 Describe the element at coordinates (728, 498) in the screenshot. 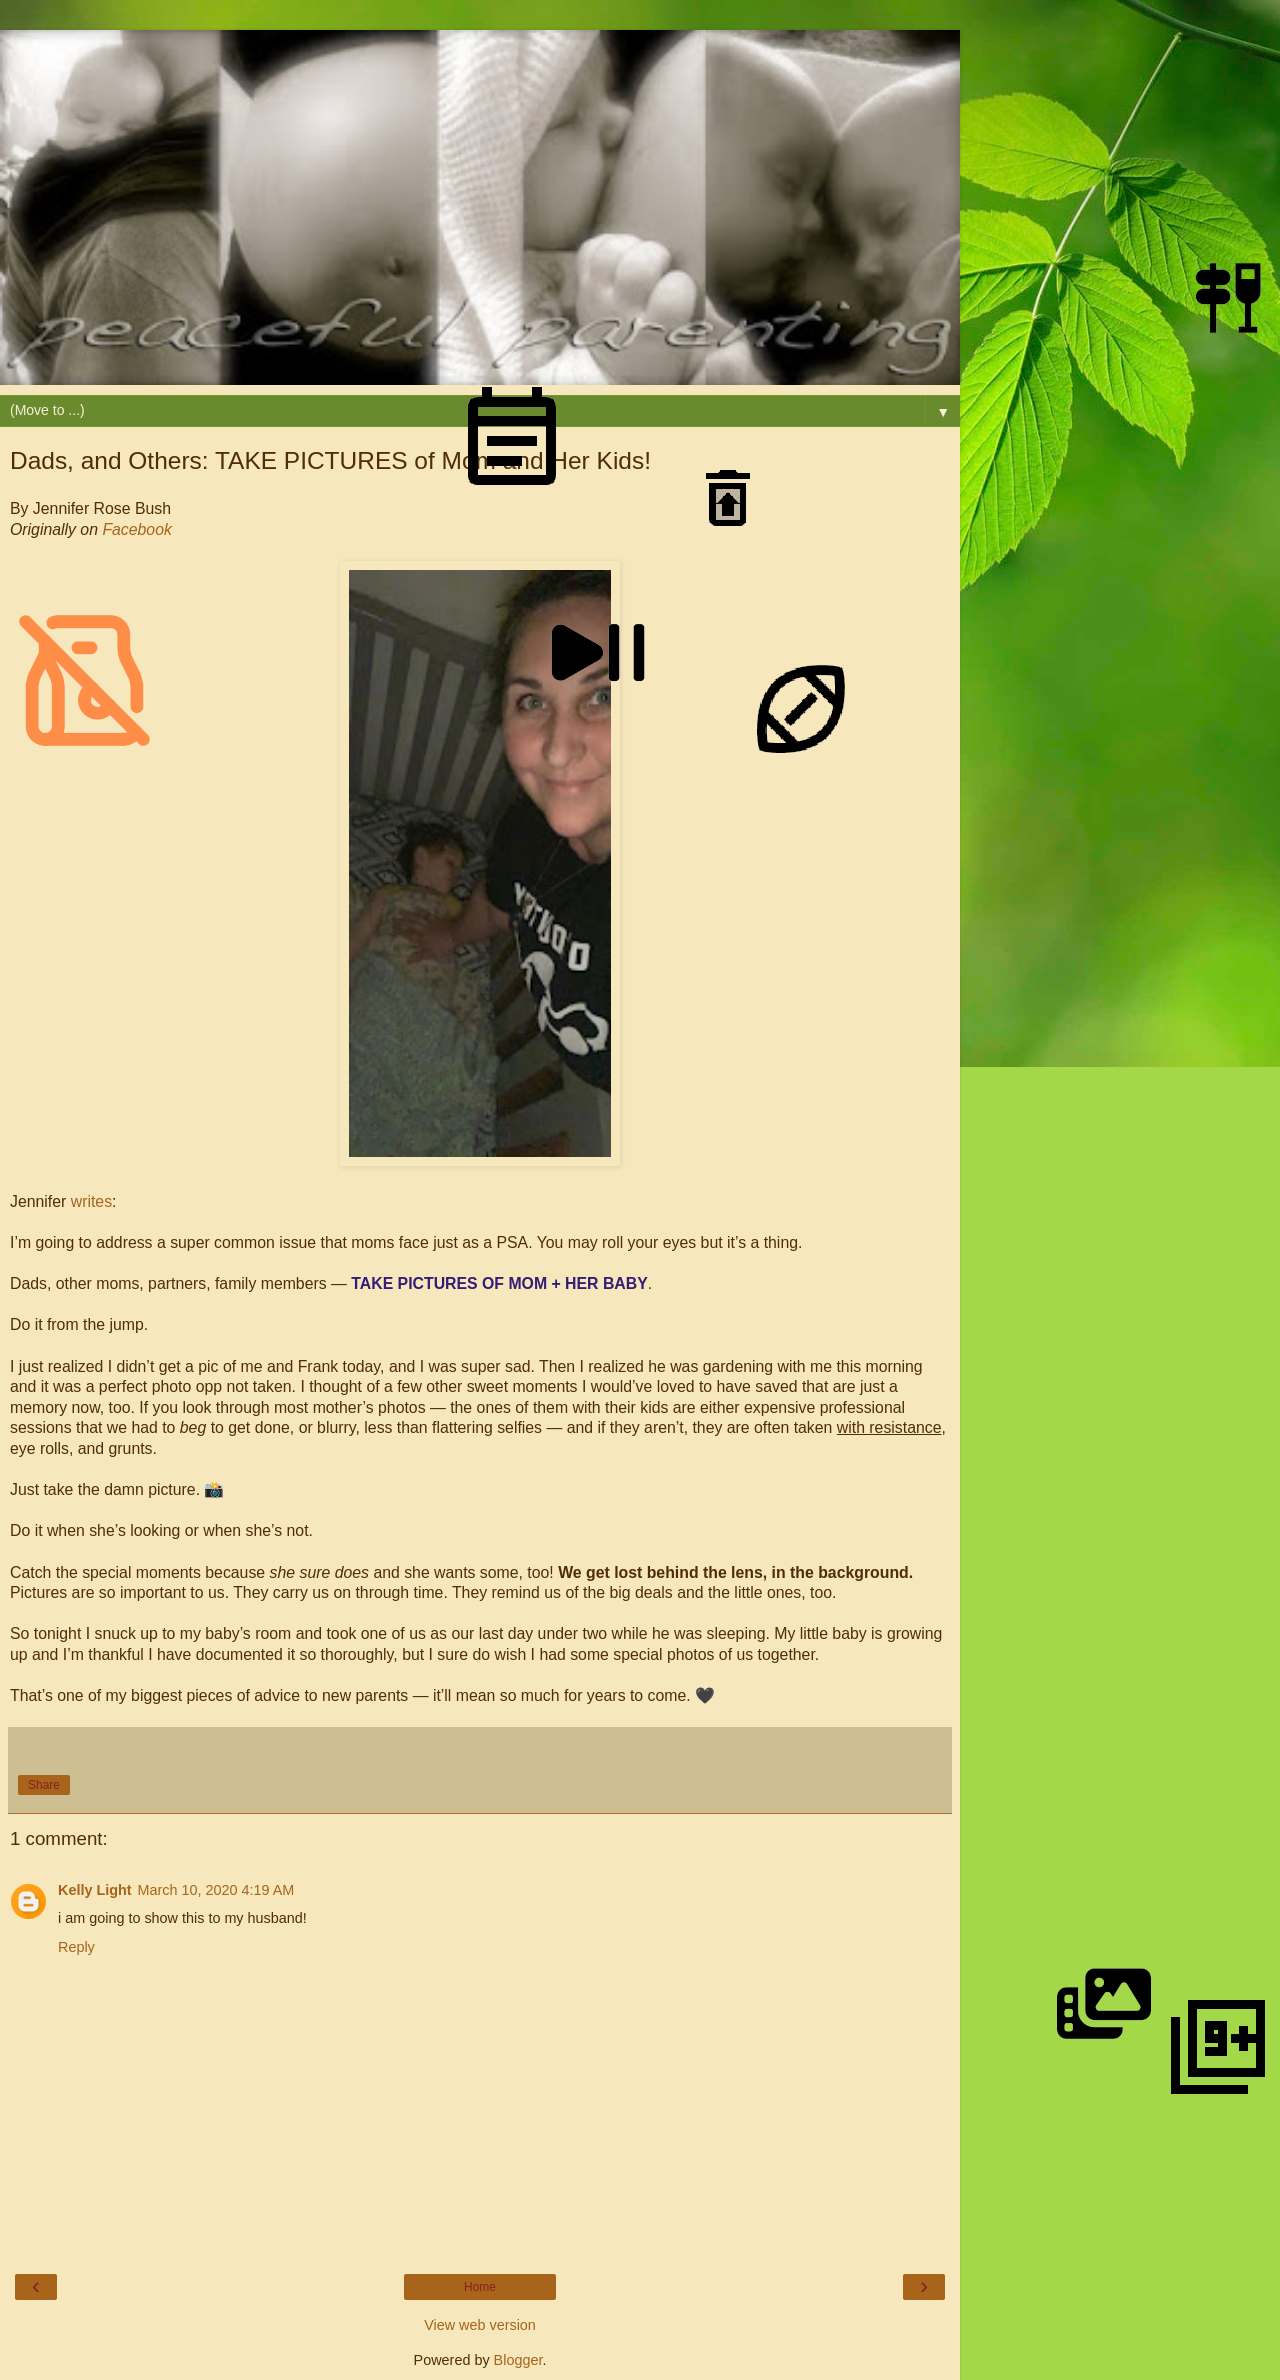

I see `restore a deleted item from trash` at that location.